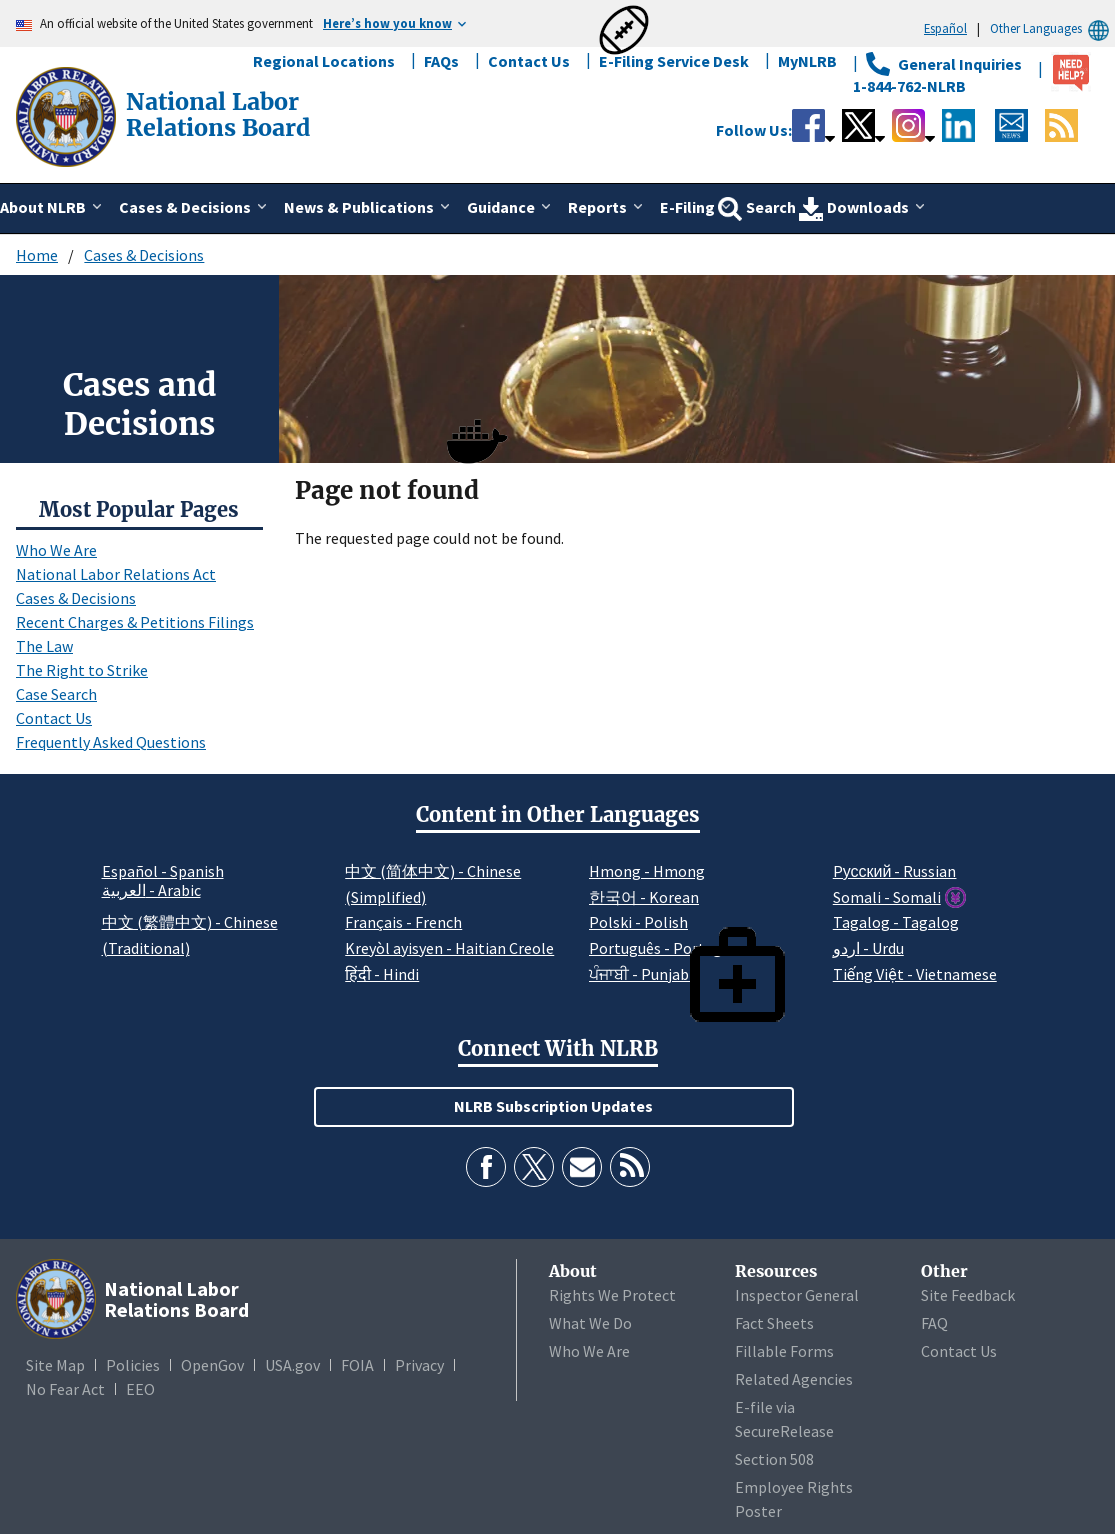 This screenshot has width=1115, height=1534. I want to click on docker container management, so click(477, 441).